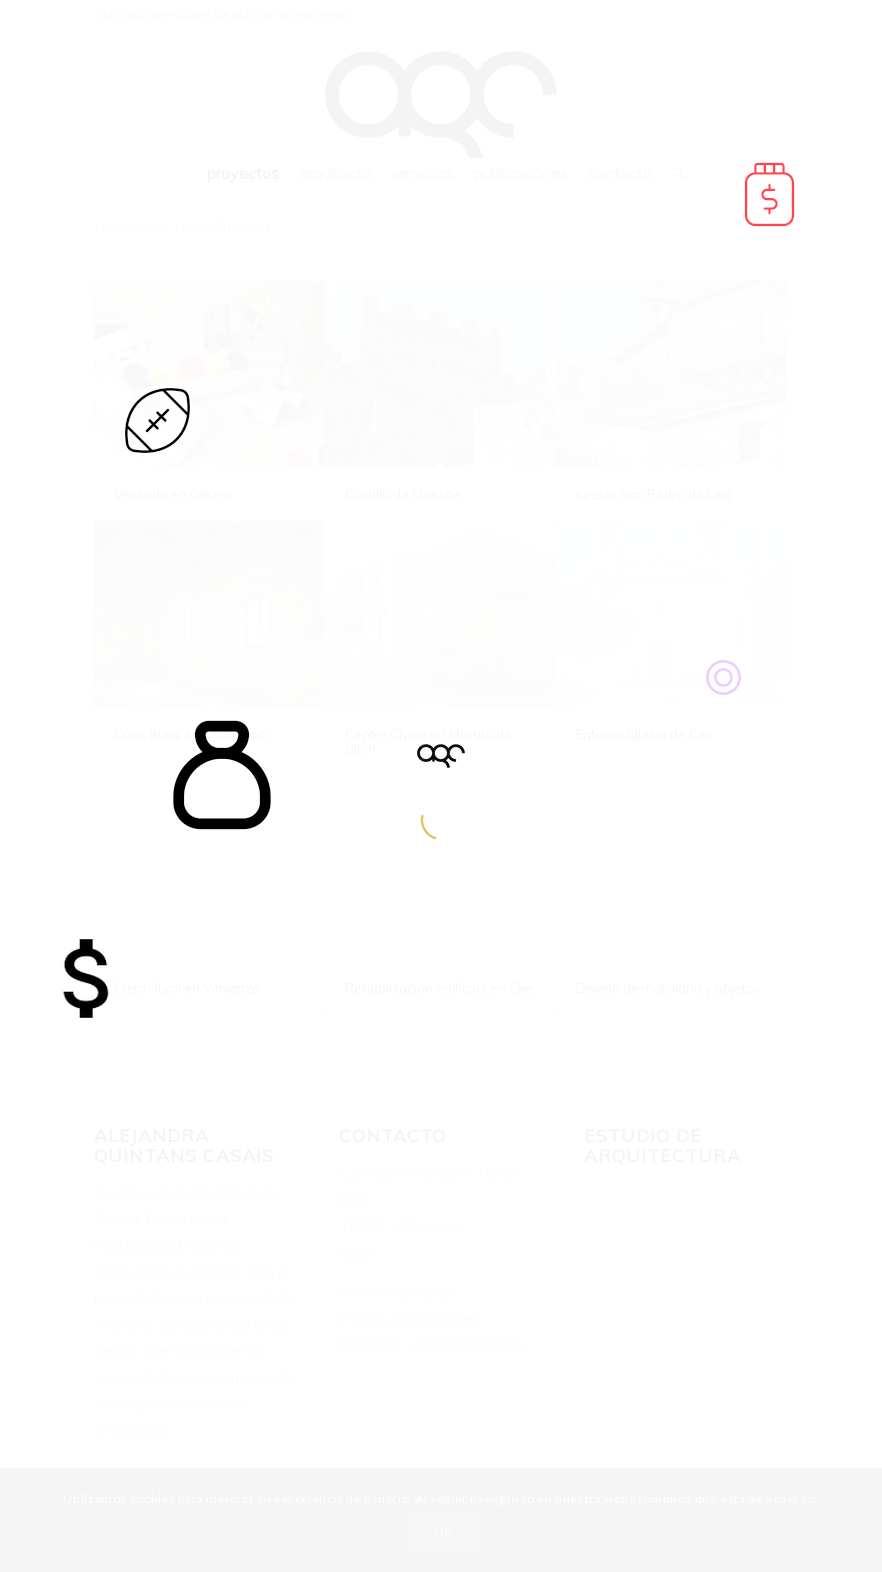  What do you see at coordinates (88, 978) in the screenshot?
I see `view pricing or payment options` at bounding box center [88, 978].